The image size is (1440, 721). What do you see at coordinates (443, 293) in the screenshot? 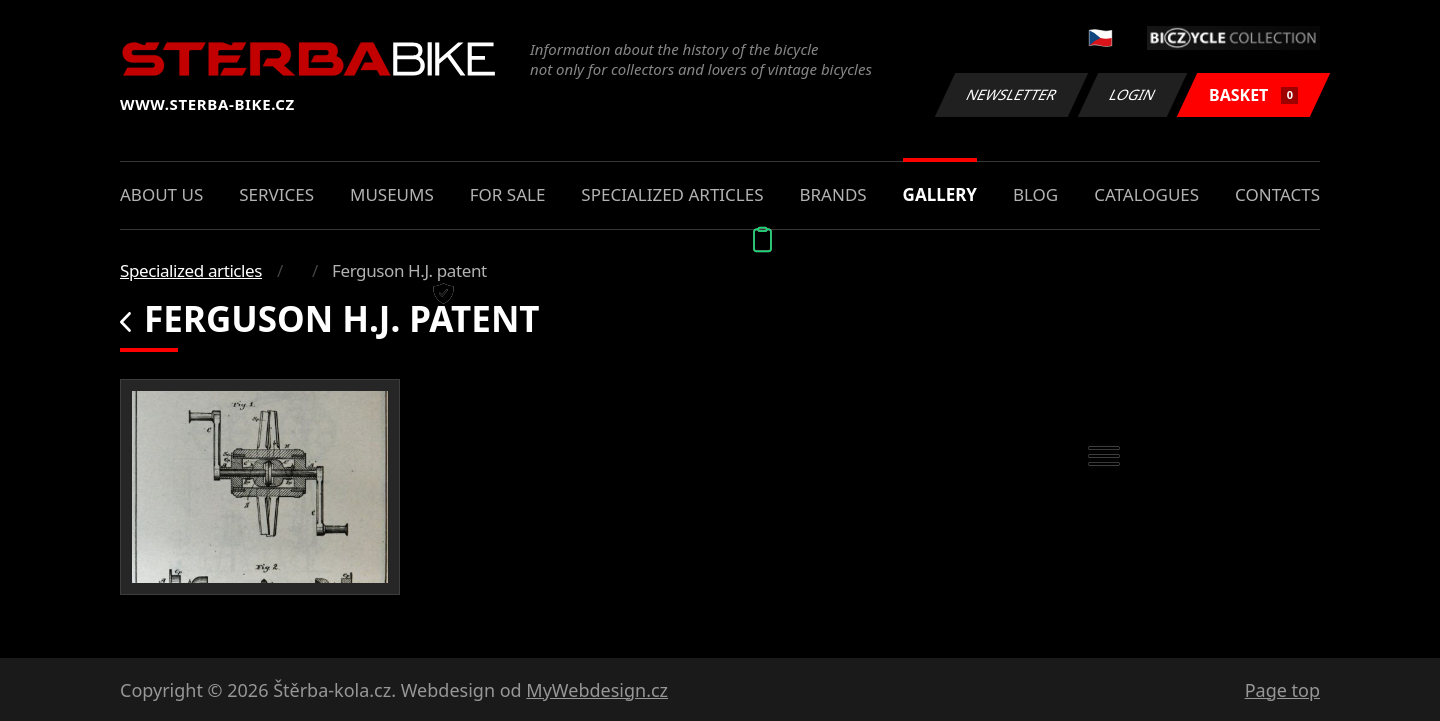
I see `indicates security verification complete` at bounding box center [443, 293].